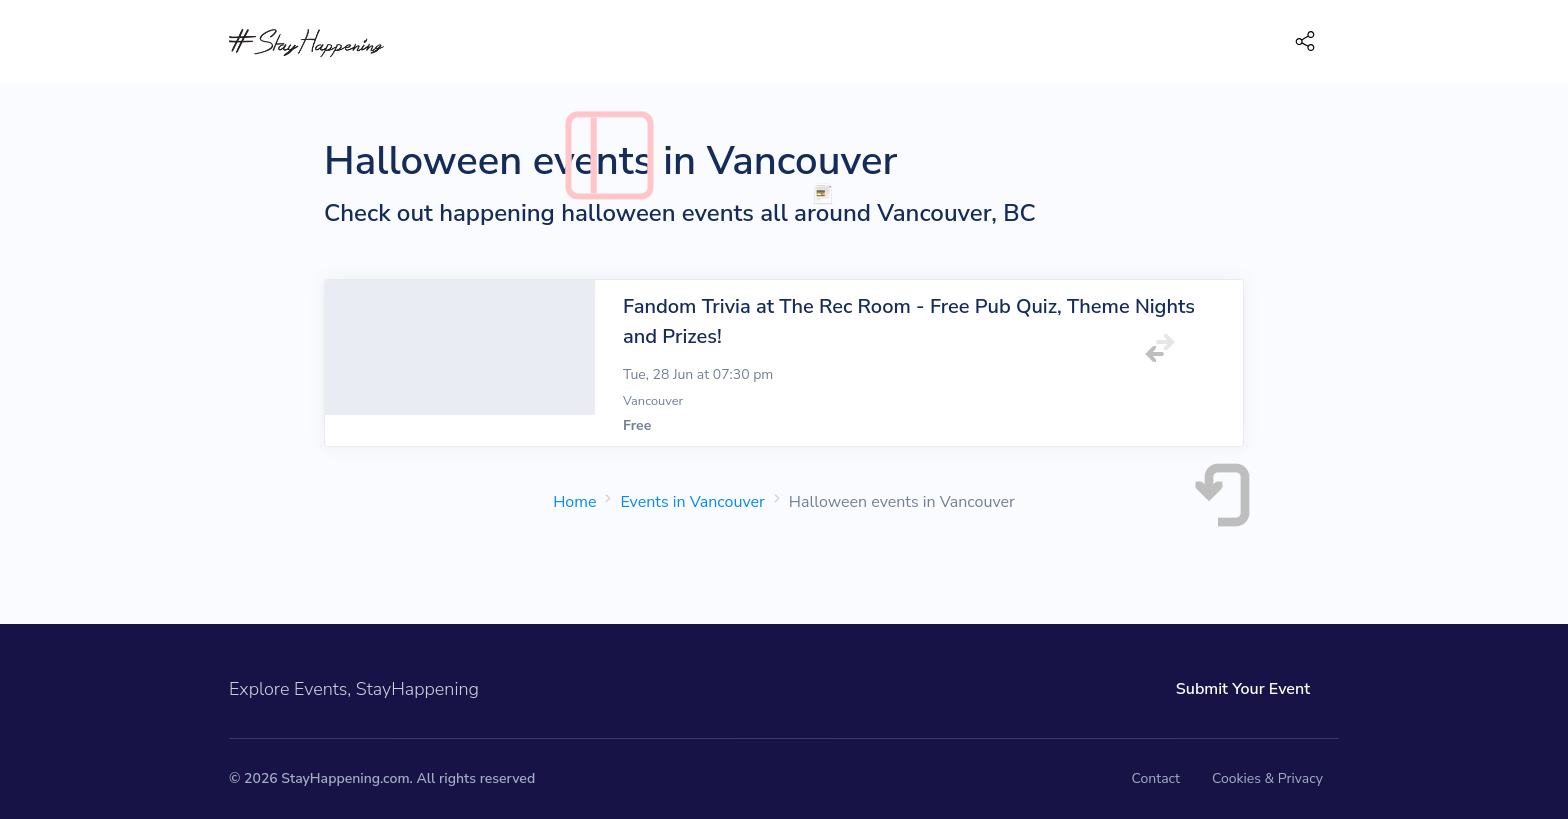 This screenshot has width=1568, height=819. I want to click on wrap text or content to the next line, so click(1227, 495).